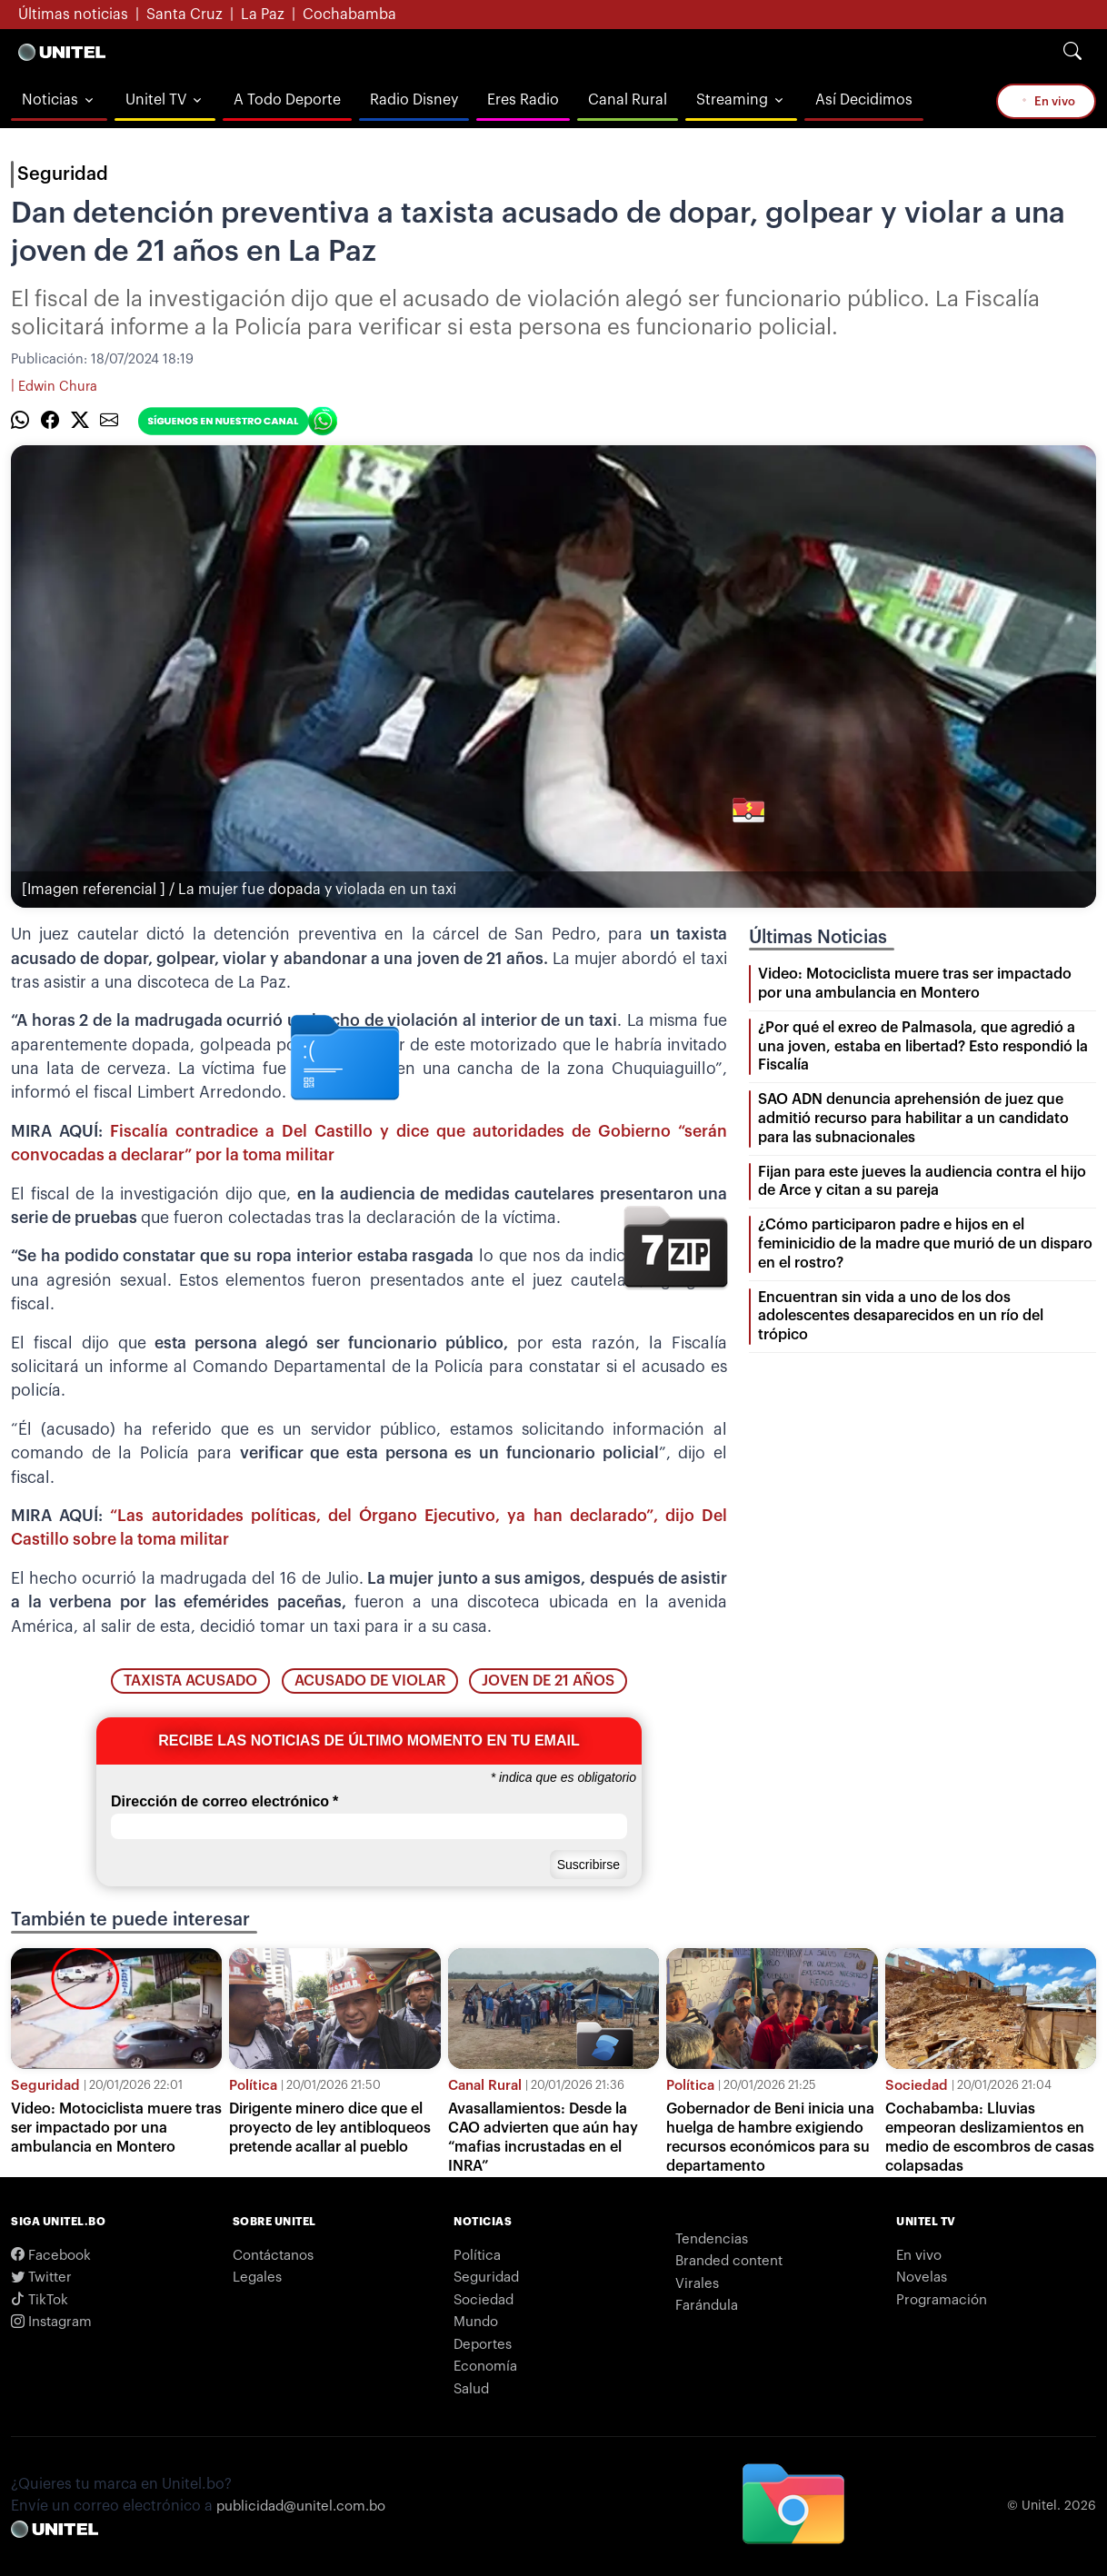 The height and width of the screenshot is (2576, 1107). I want to click on folder containing system crash logs or error reports, so click(344, 1060).